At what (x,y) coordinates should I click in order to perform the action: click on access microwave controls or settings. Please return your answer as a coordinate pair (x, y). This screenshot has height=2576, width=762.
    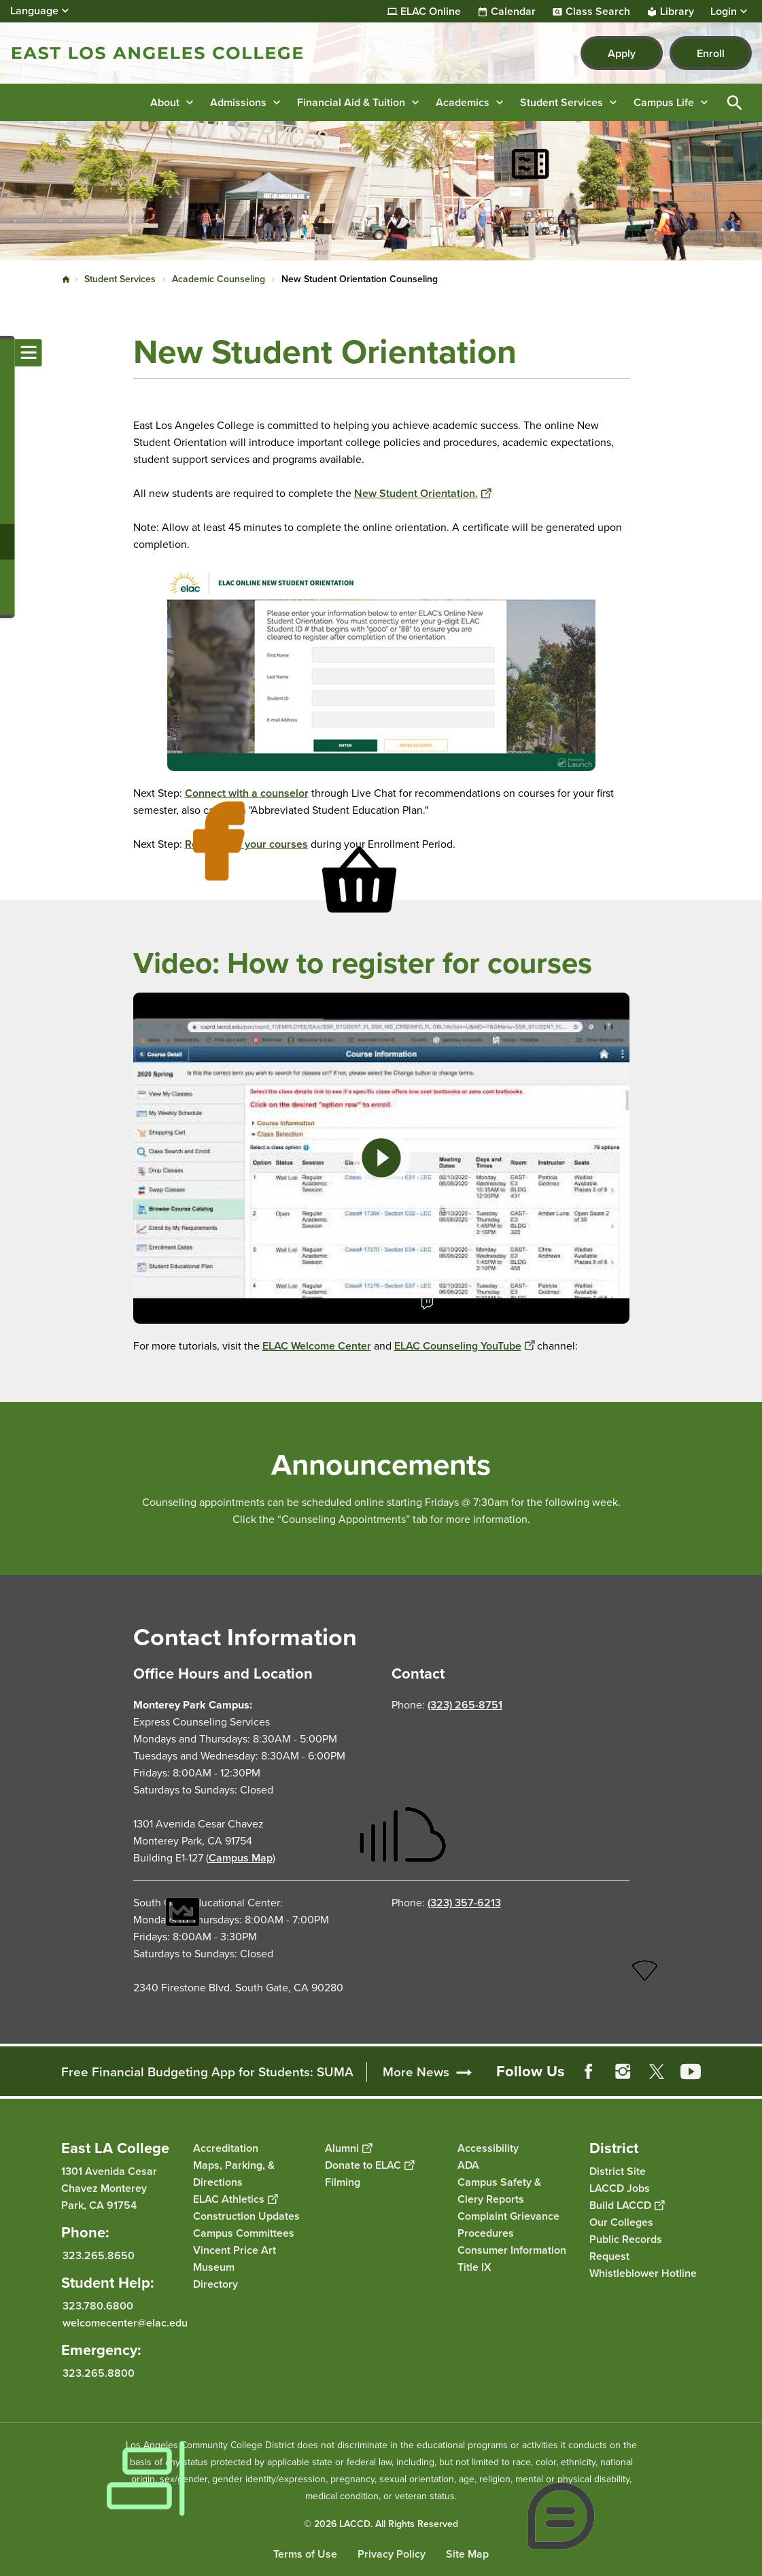
    Looking at the image, I should click on (530, 164).